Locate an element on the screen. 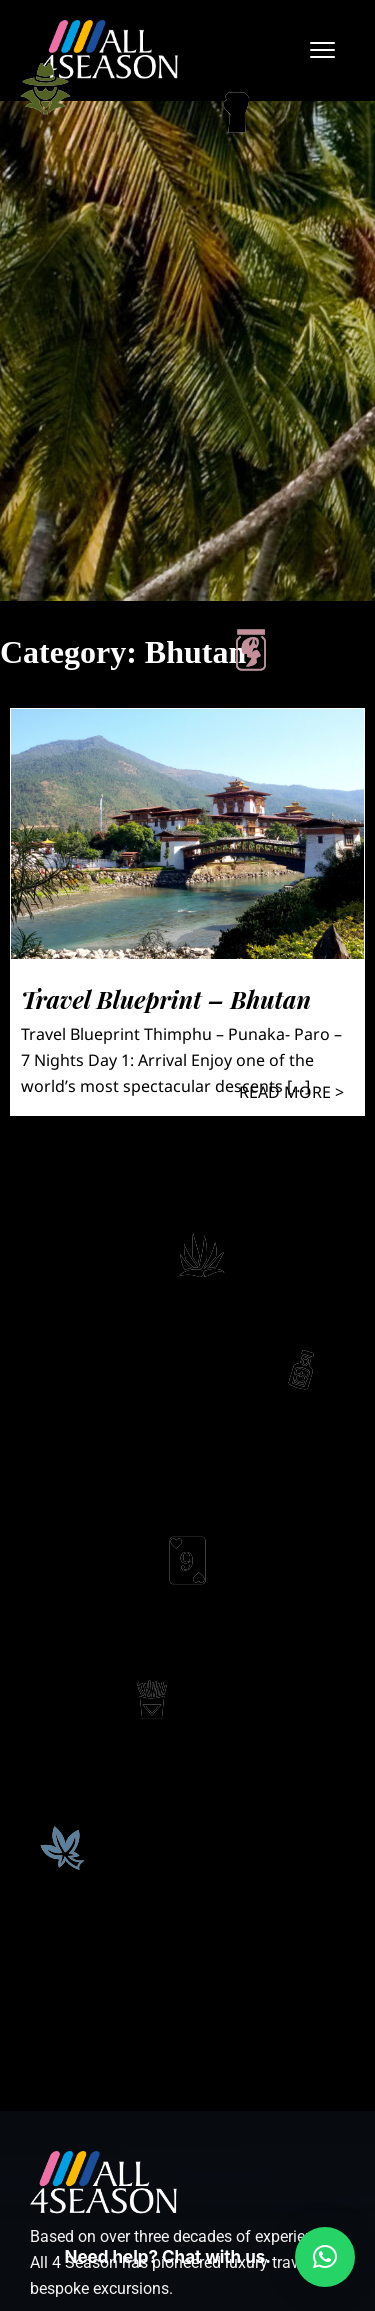 This screenshot has height=2311, width=375. browse fast food or snack options is located at coordinates (152, 1700).